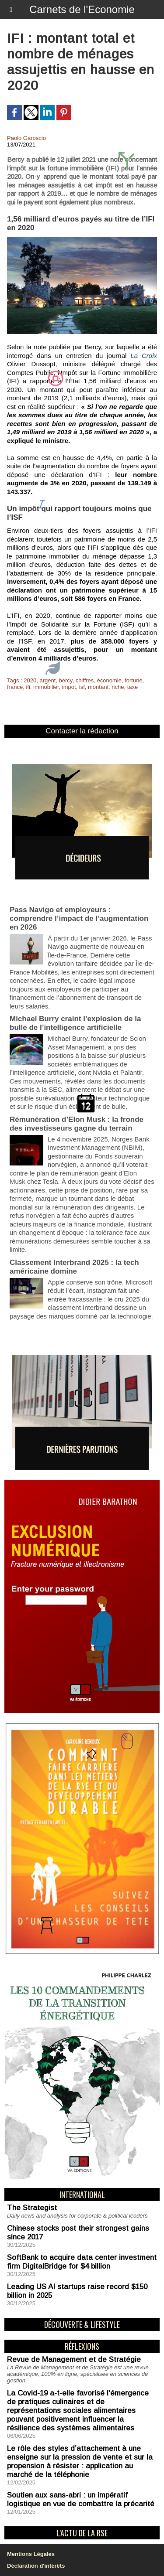 The width and height of the screenshot is (164, 2576). Describe the element at coordinates (56, 378) in the screenshot. I see `stop media playback` at that location.